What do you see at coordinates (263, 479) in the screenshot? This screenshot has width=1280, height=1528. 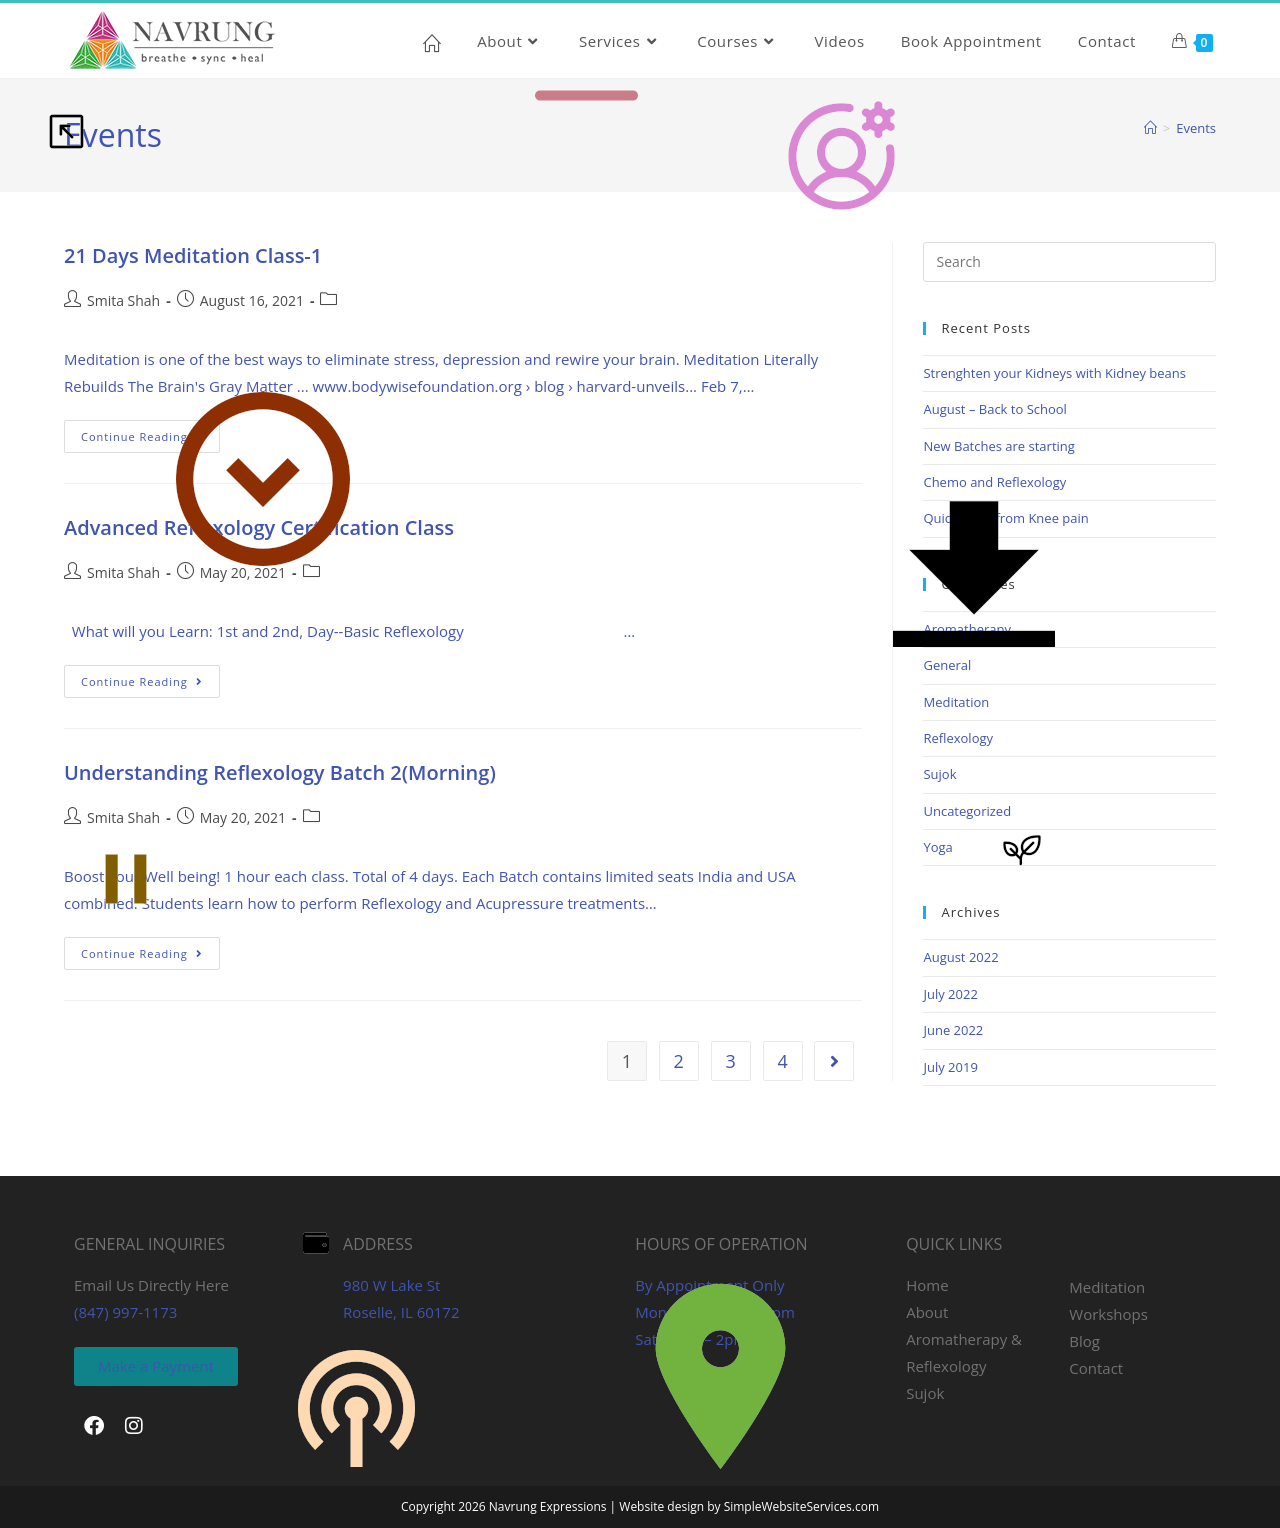 I see `expand dropdown menu or section` at bounding box center [263, 479].